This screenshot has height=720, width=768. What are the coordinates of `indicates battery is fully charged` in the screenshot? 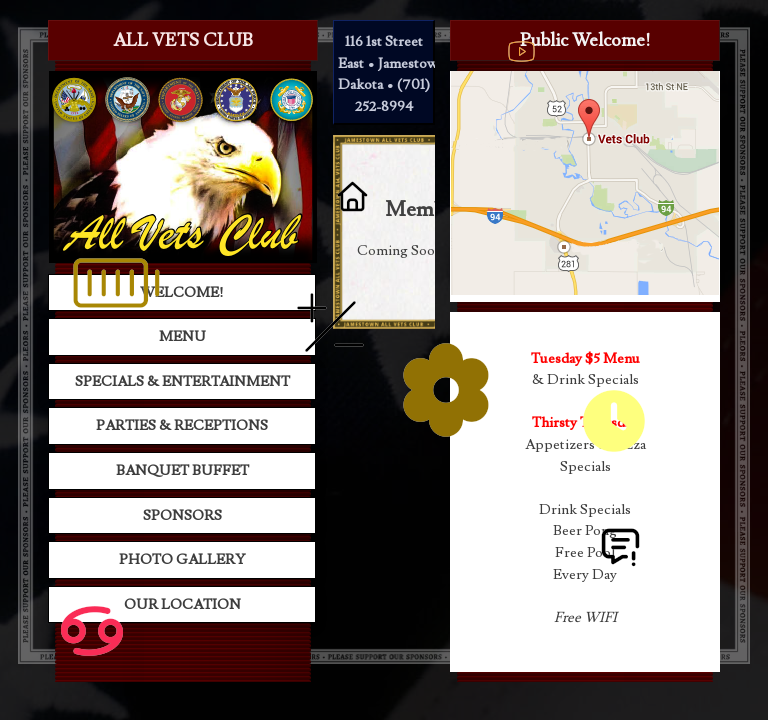 It's located at (115, 283).